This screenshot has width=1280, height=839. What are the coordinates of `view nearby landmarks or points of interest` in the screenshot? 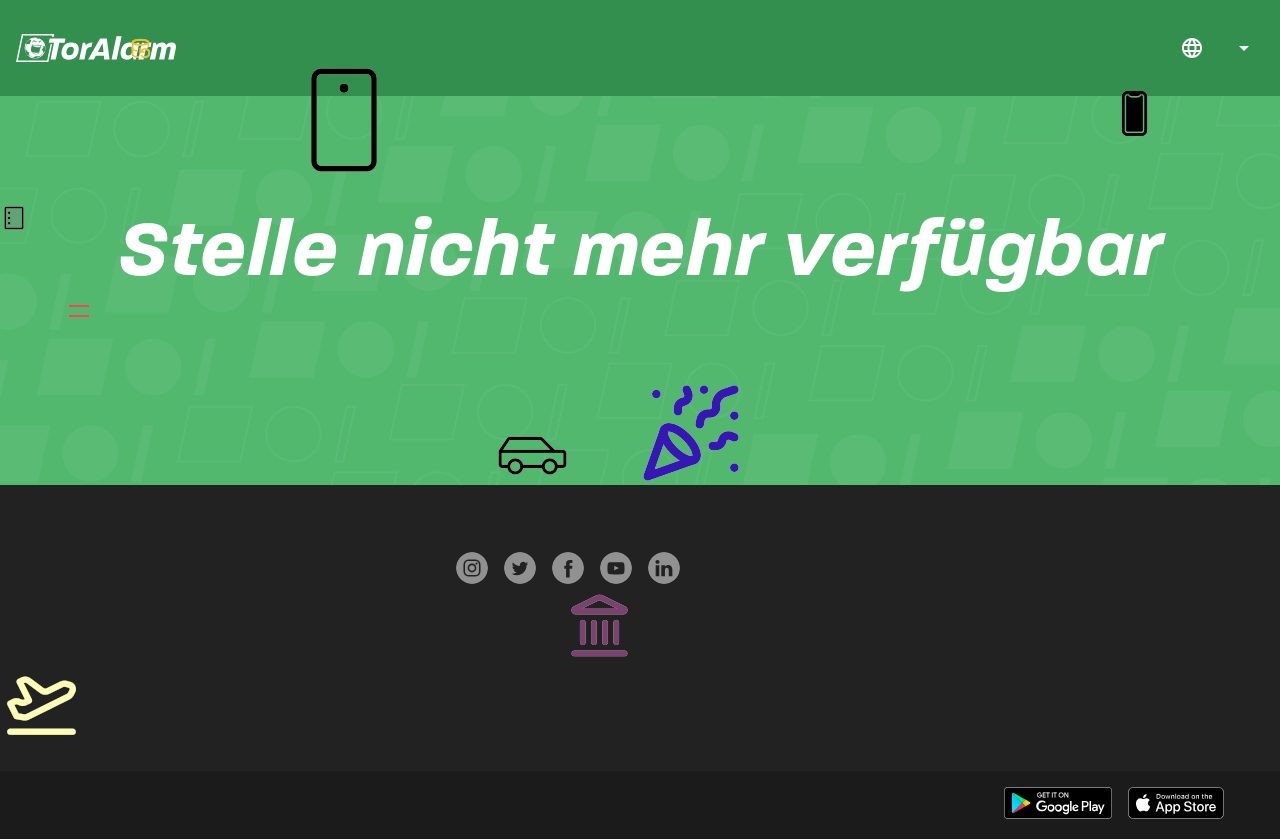 It's located at (599, 625).